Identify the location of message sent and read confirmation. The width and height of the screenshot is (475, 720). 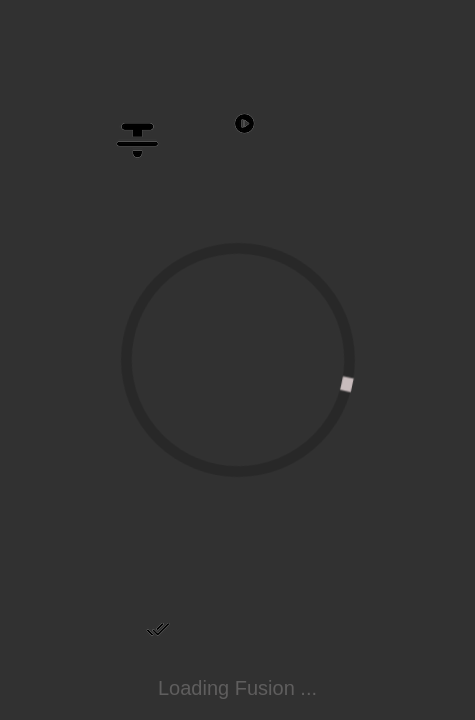
(158, 629).